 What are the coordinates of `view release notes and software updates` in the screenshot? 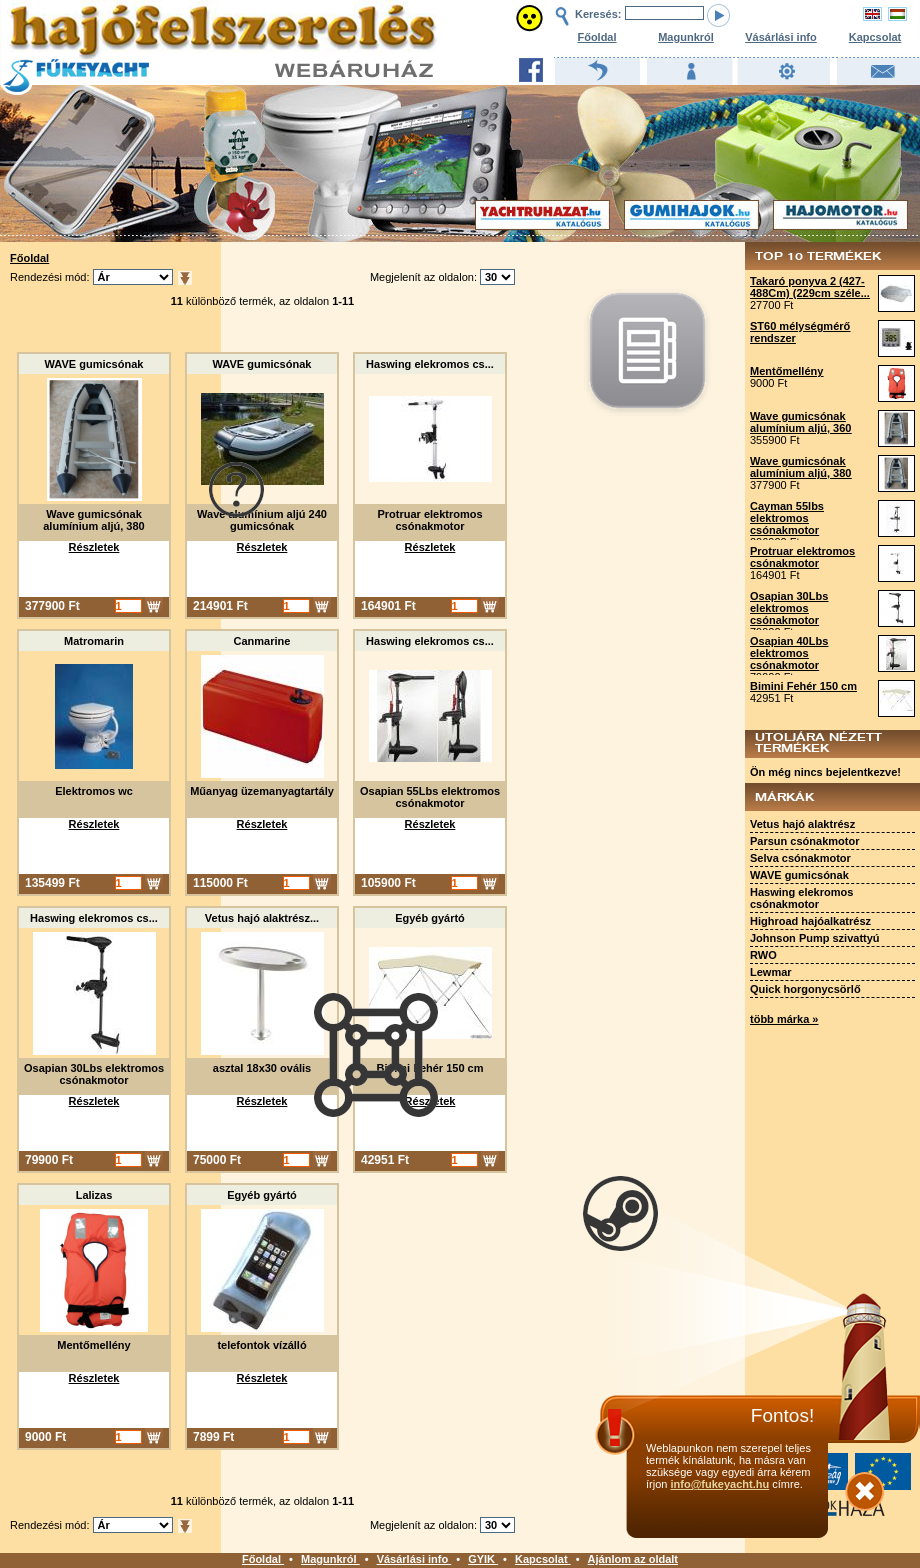 It's located at (647, 352).